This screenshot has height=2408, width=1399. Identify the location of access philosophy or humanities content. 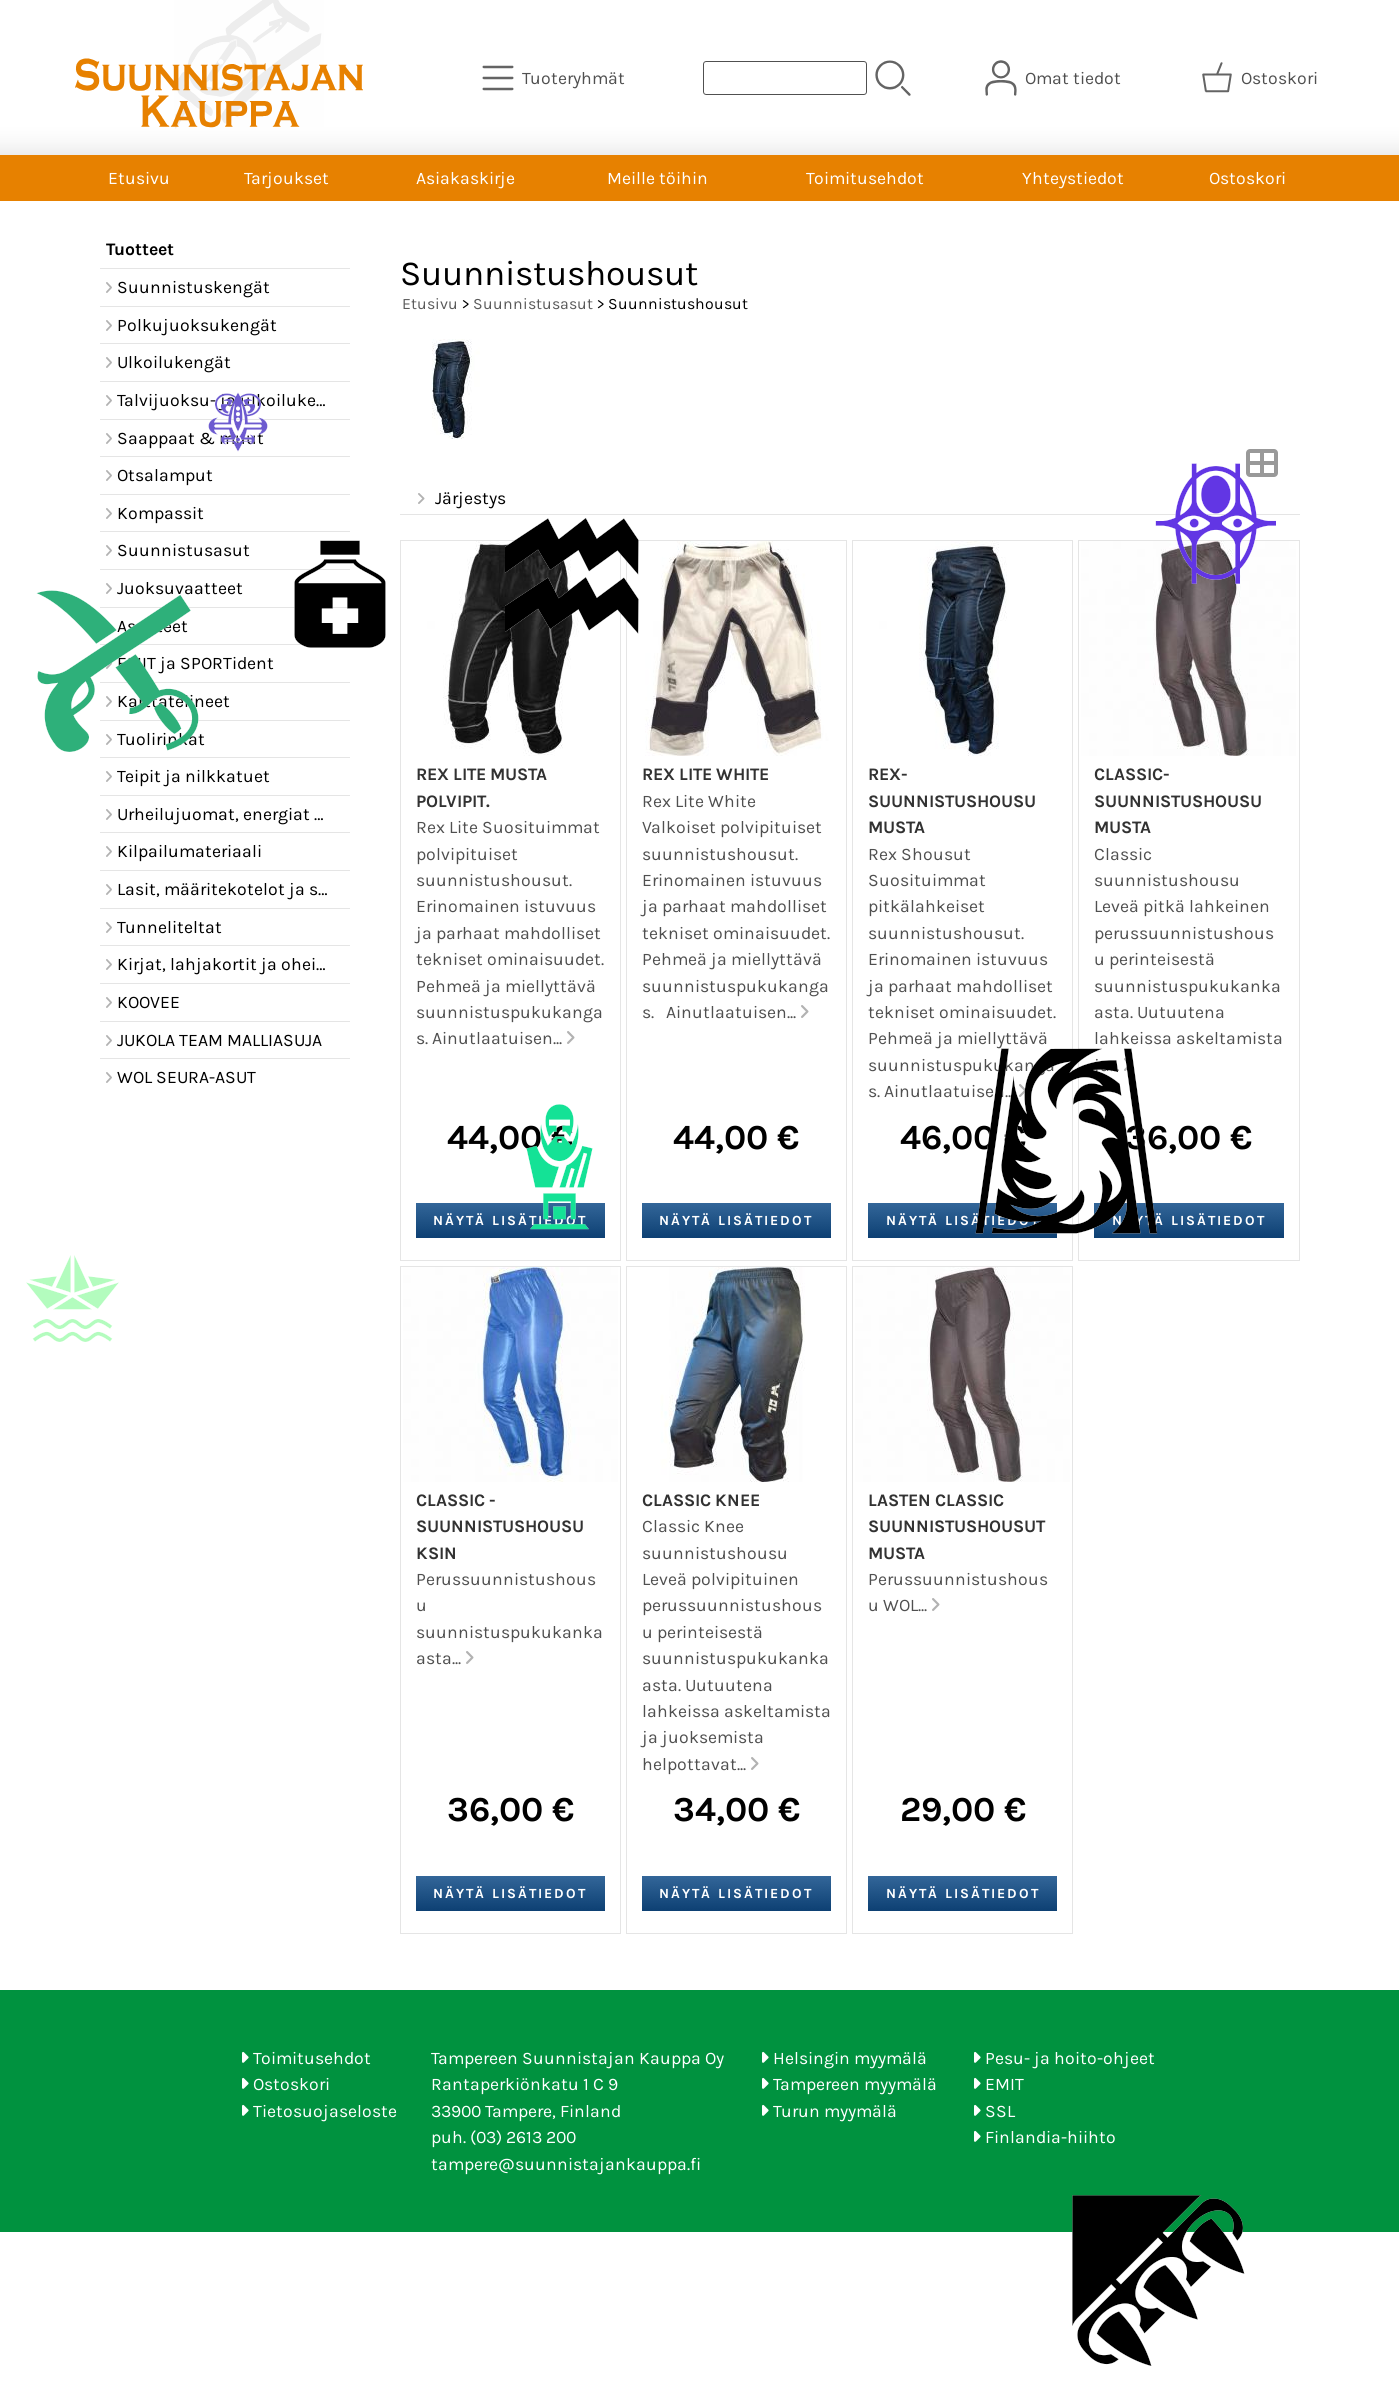
(559, 1164).